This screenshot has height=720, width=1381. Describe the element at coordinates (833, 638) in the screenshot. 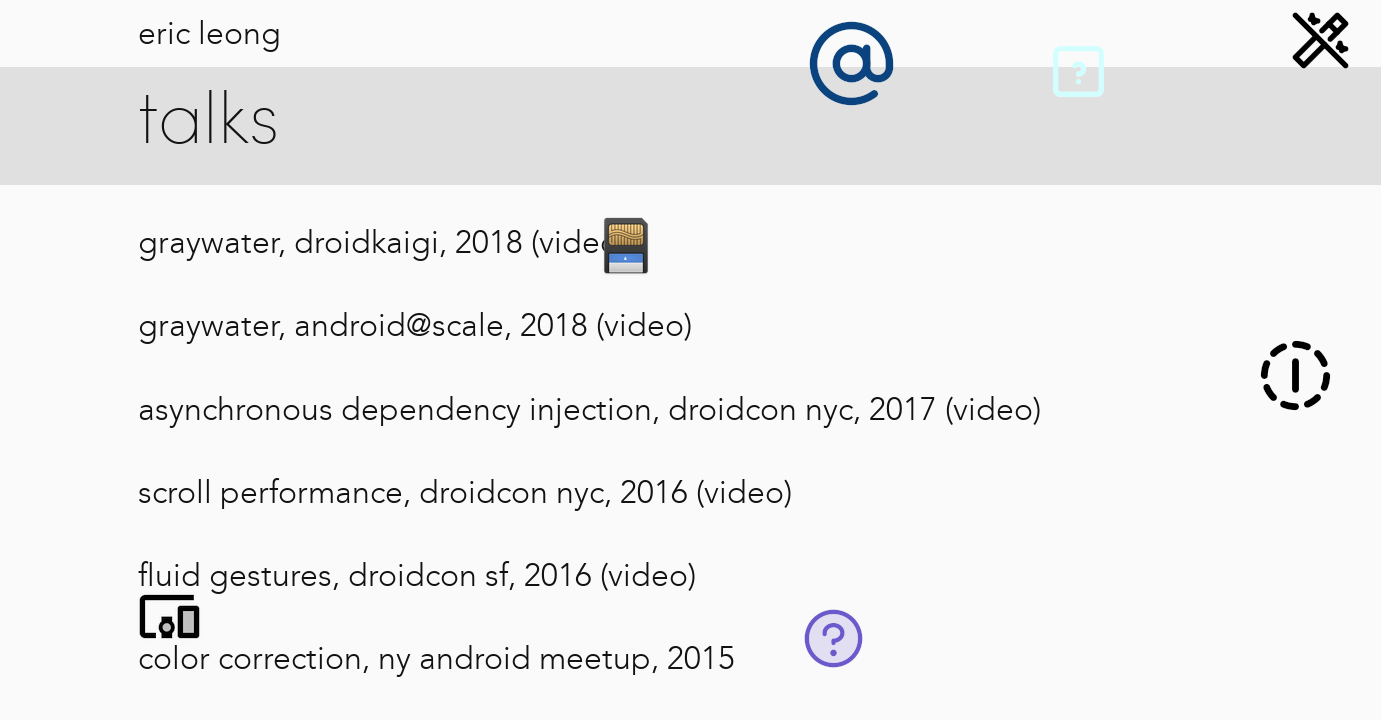

I see `access help or support information` at that location.